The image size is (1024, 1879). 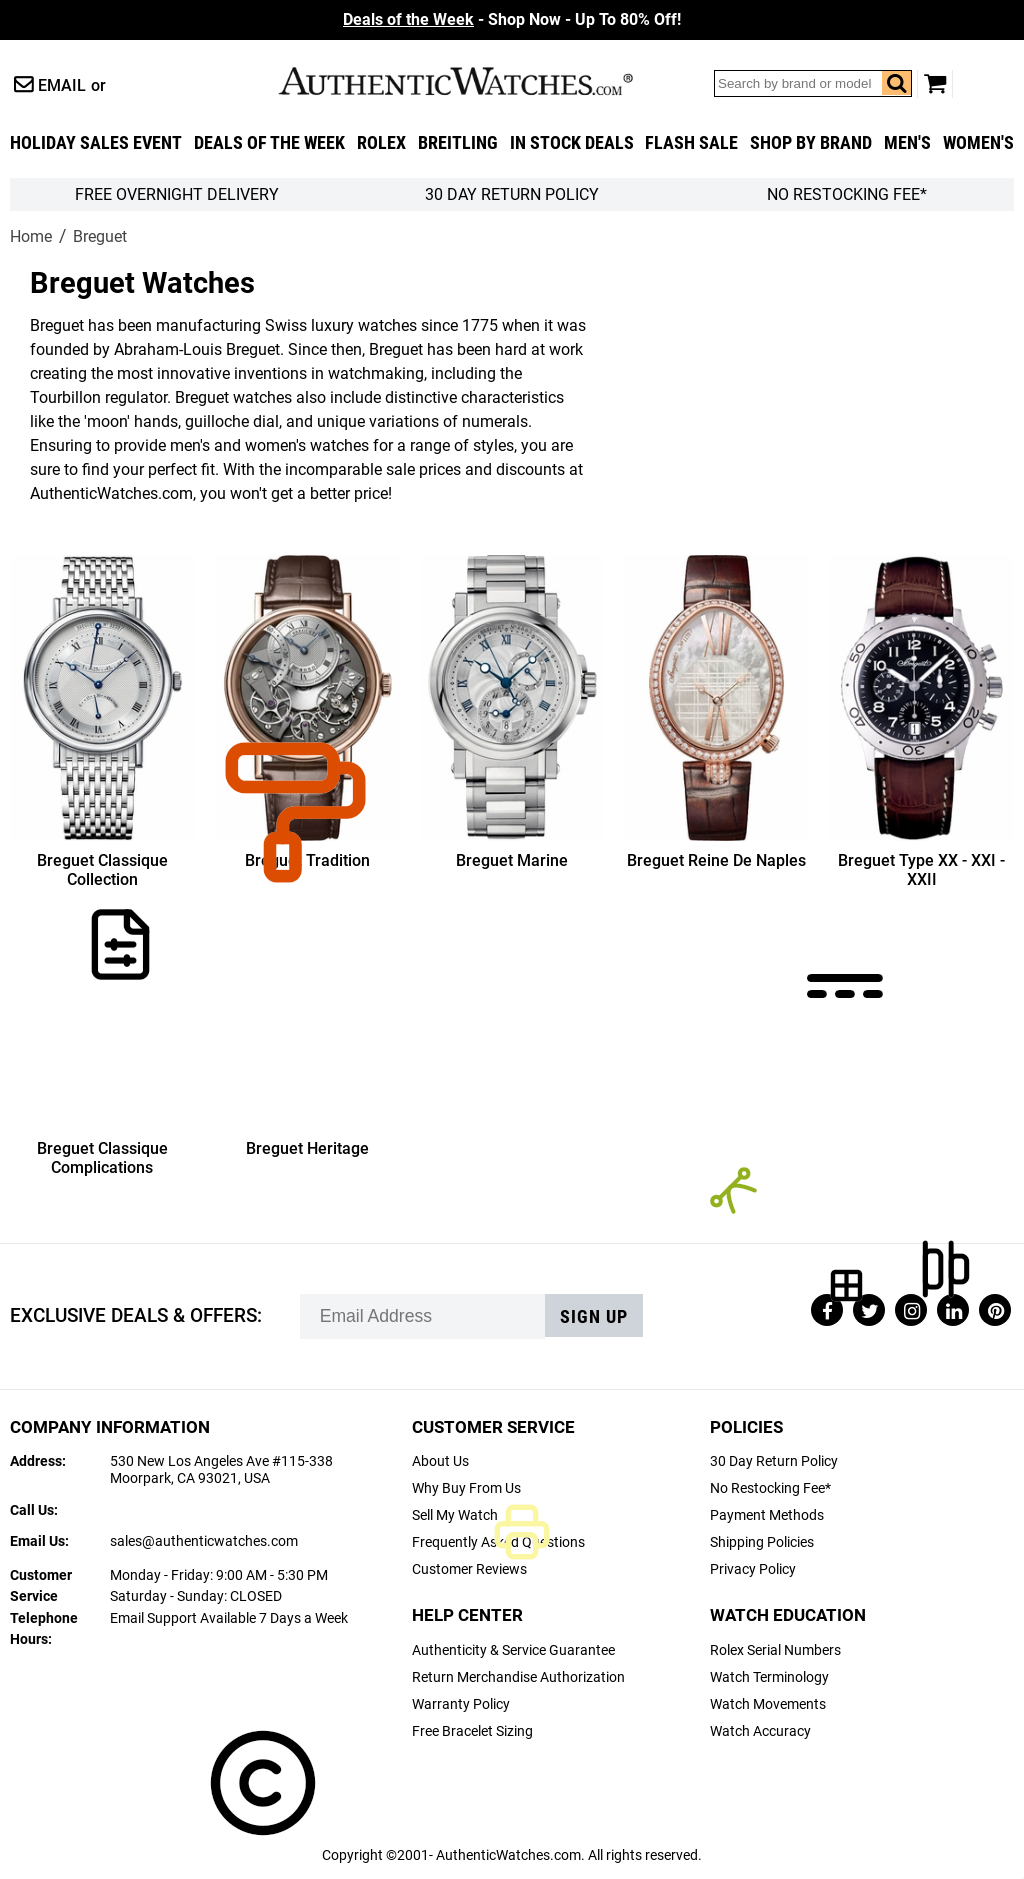 I want to click on power input or DC power connection port, so click(x=847, y=986).